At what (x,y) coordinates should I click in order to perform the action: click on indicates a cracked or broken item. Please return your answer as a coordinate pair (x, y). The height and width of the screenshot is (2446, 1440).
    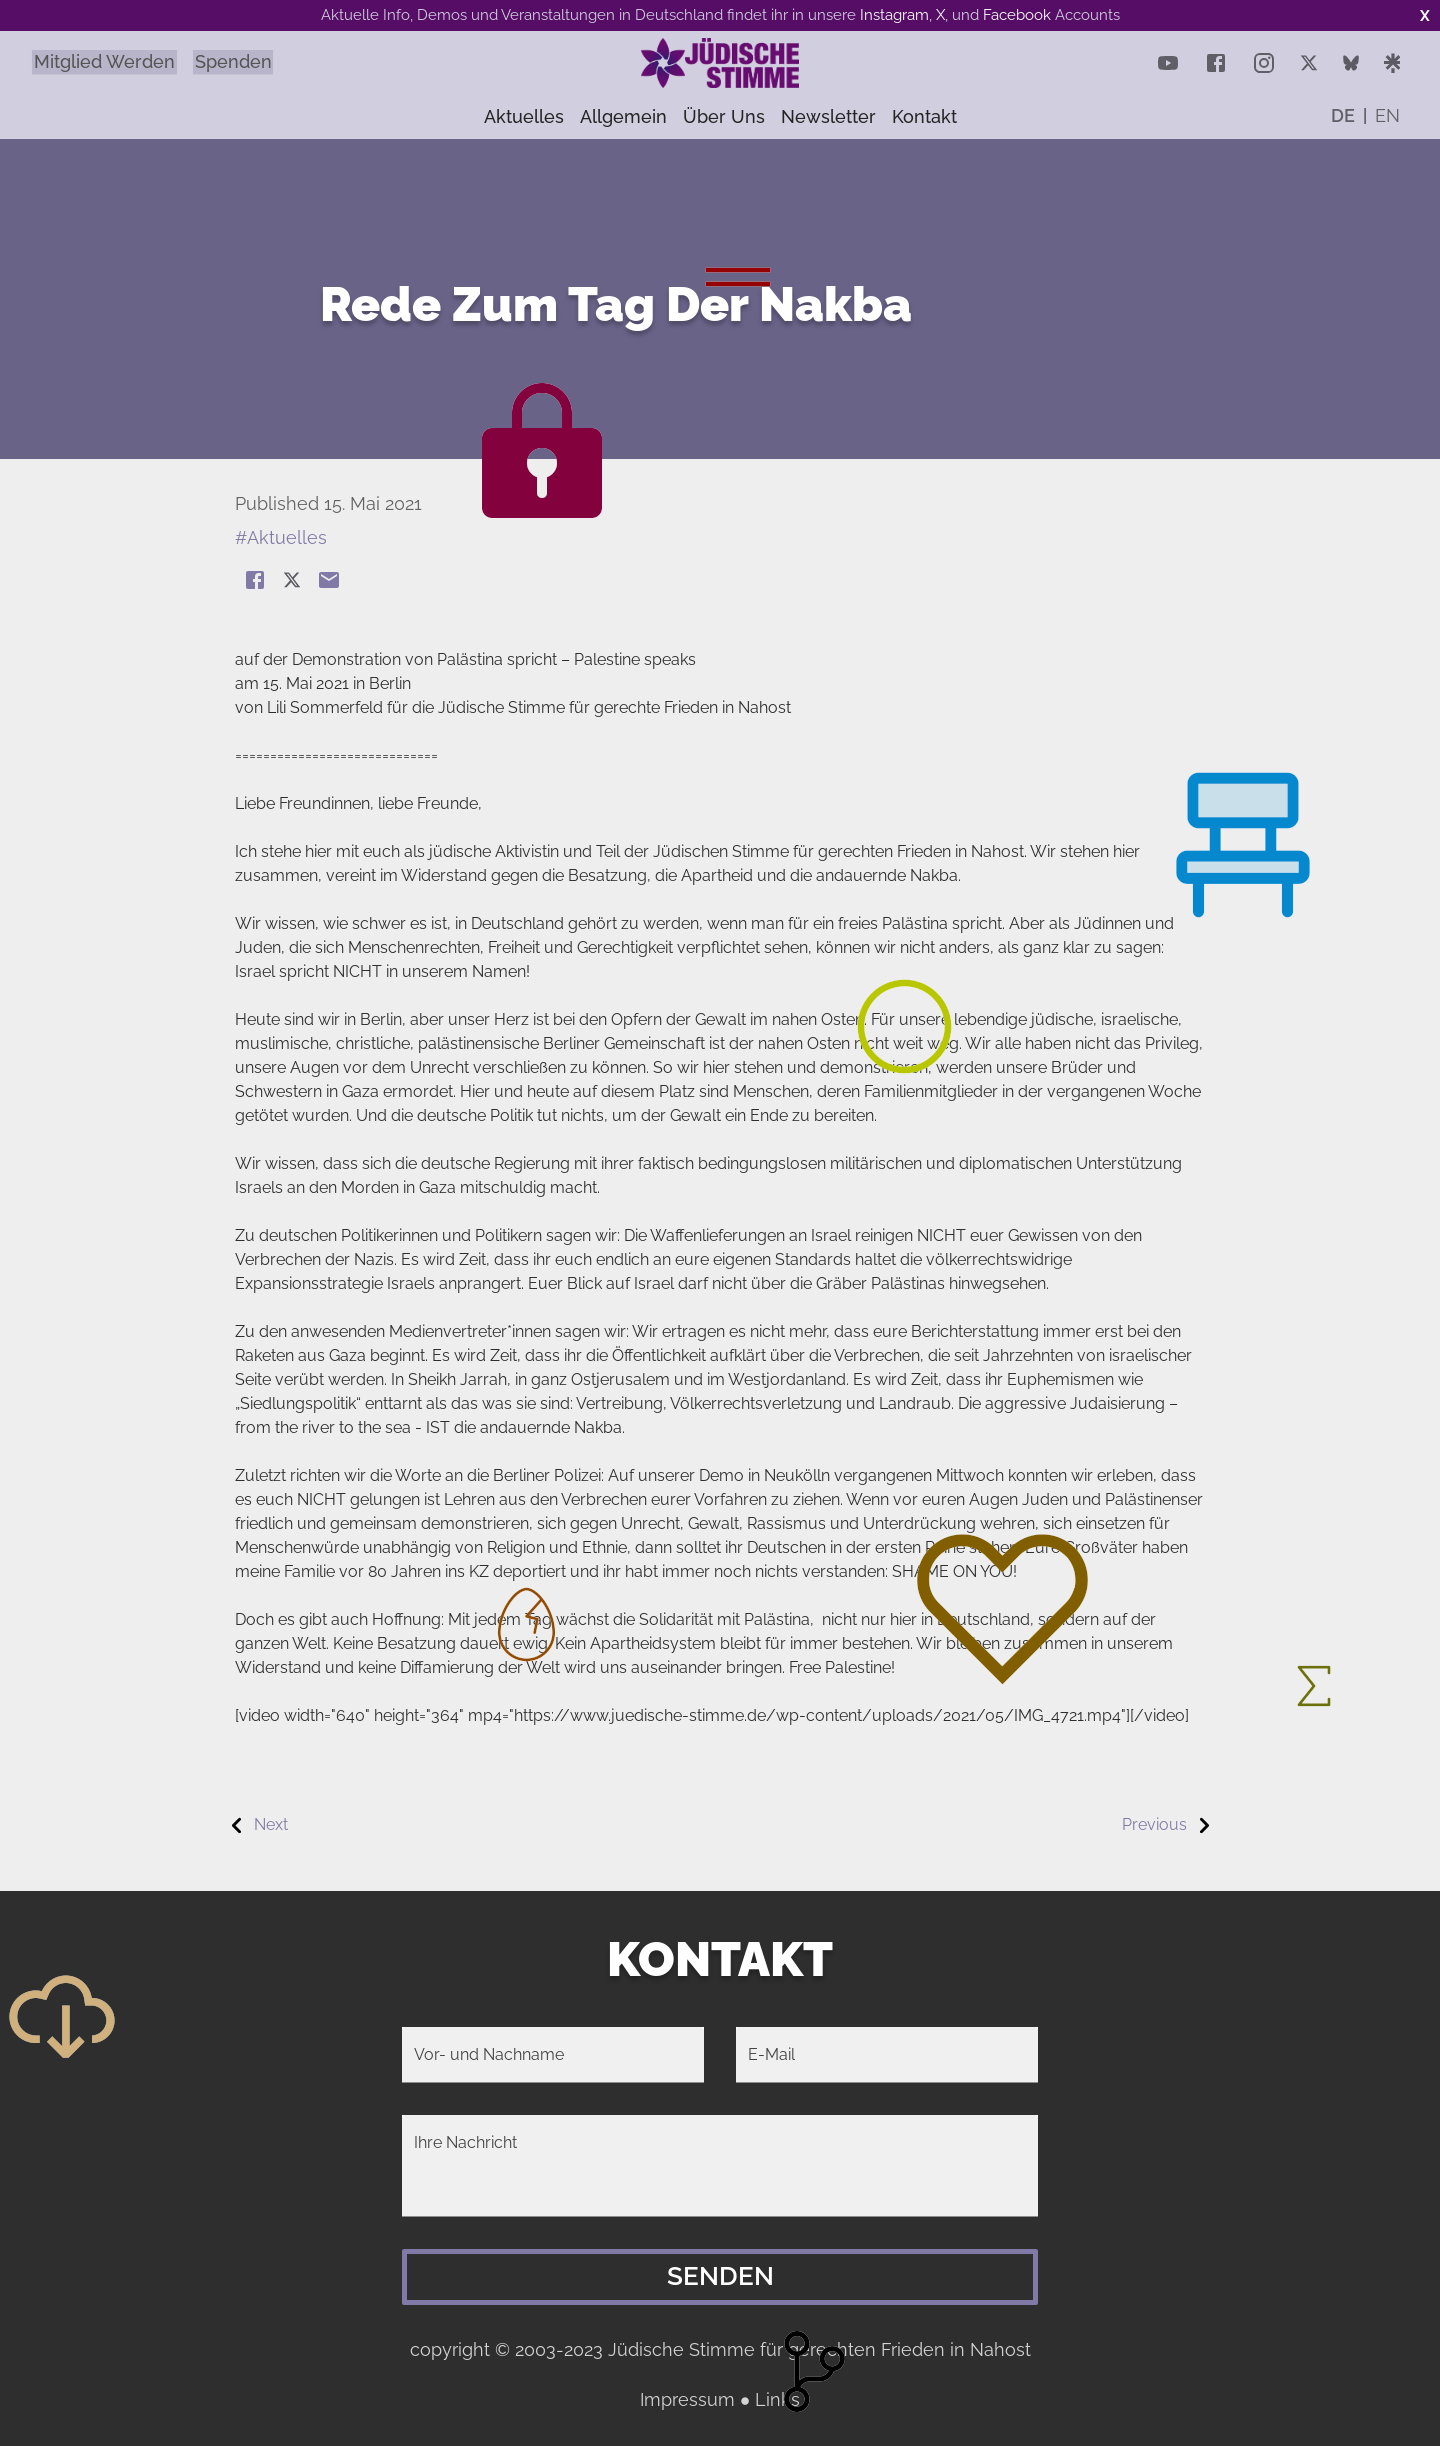
    Looking at the image, I should click on (526, 1624).